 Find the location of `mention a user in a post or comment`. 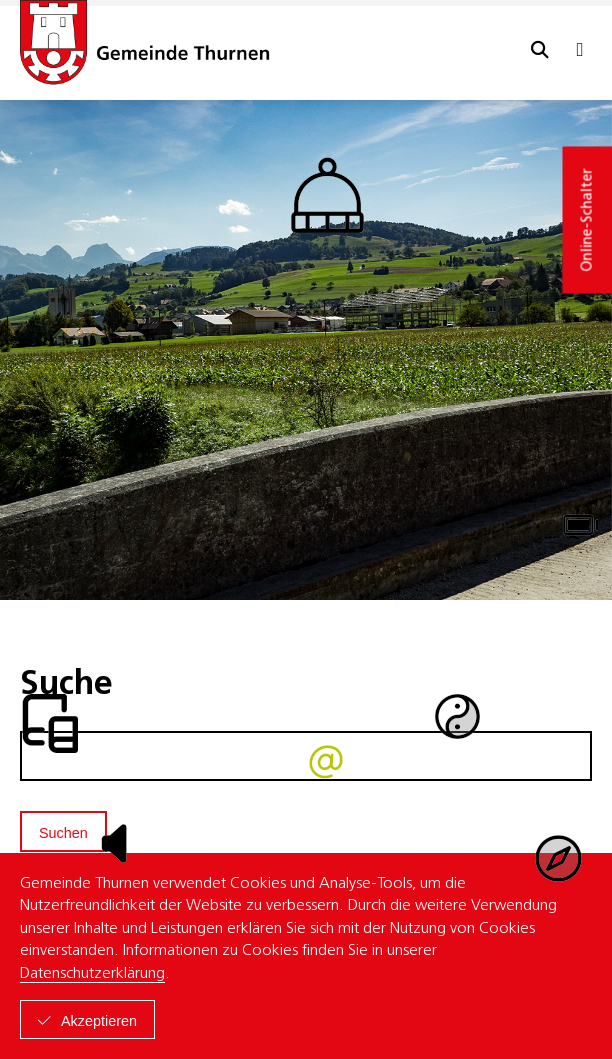

mention a user in a post or comment is located at coordinates (326, 762).